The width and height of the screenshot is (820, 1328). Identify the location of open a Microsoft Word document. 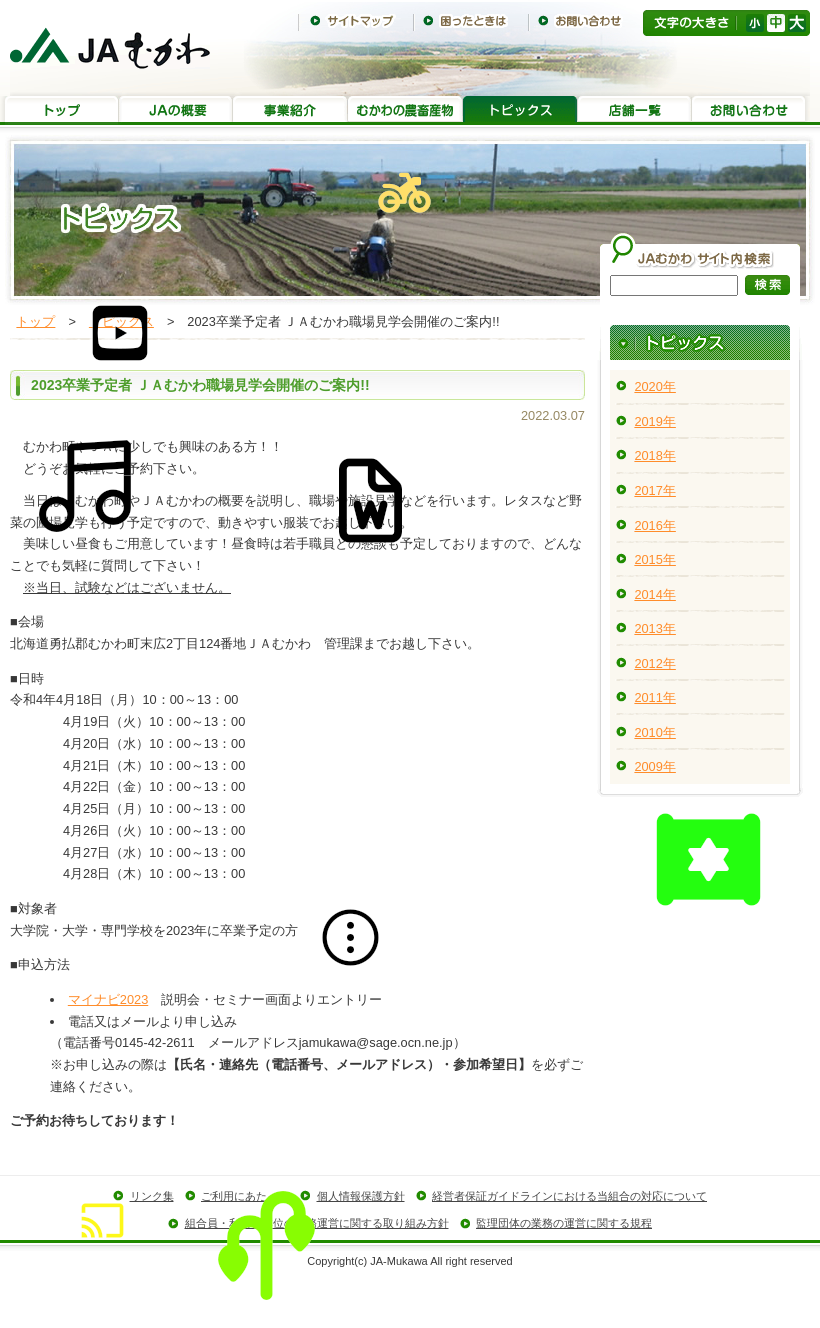
(370, 500).